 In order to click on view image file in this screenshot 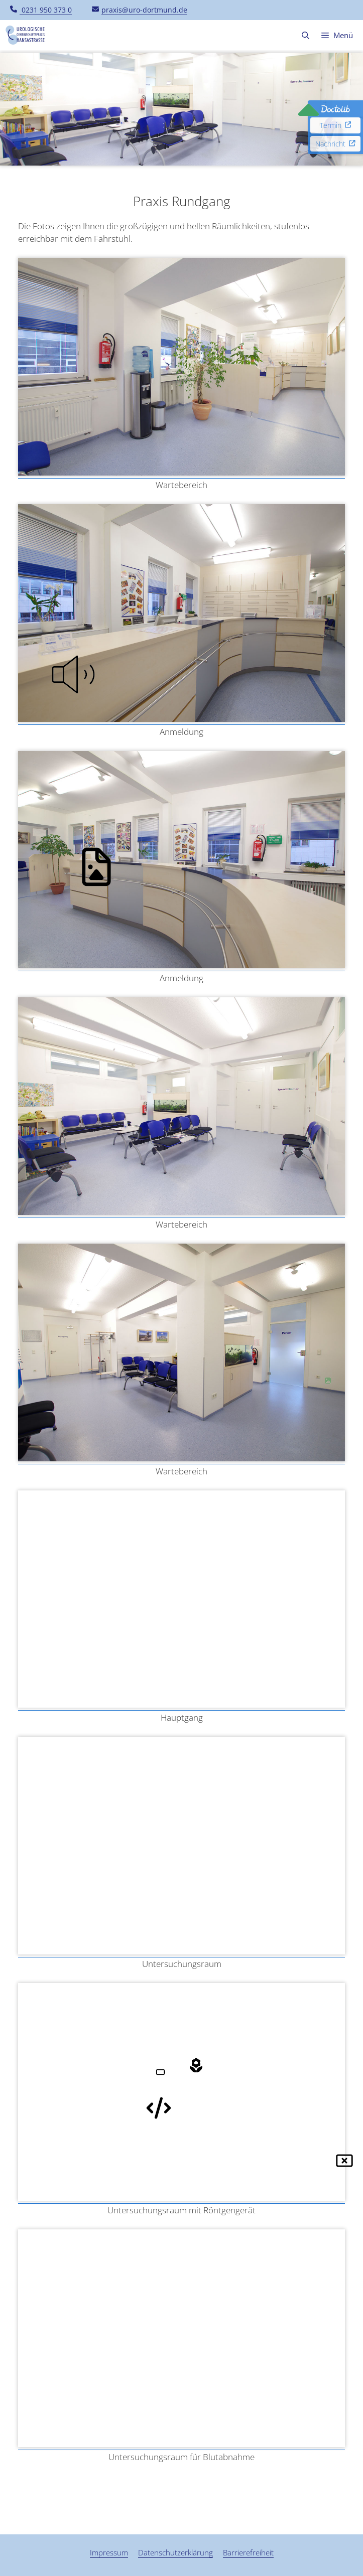, I will do `click(96, 867)`.